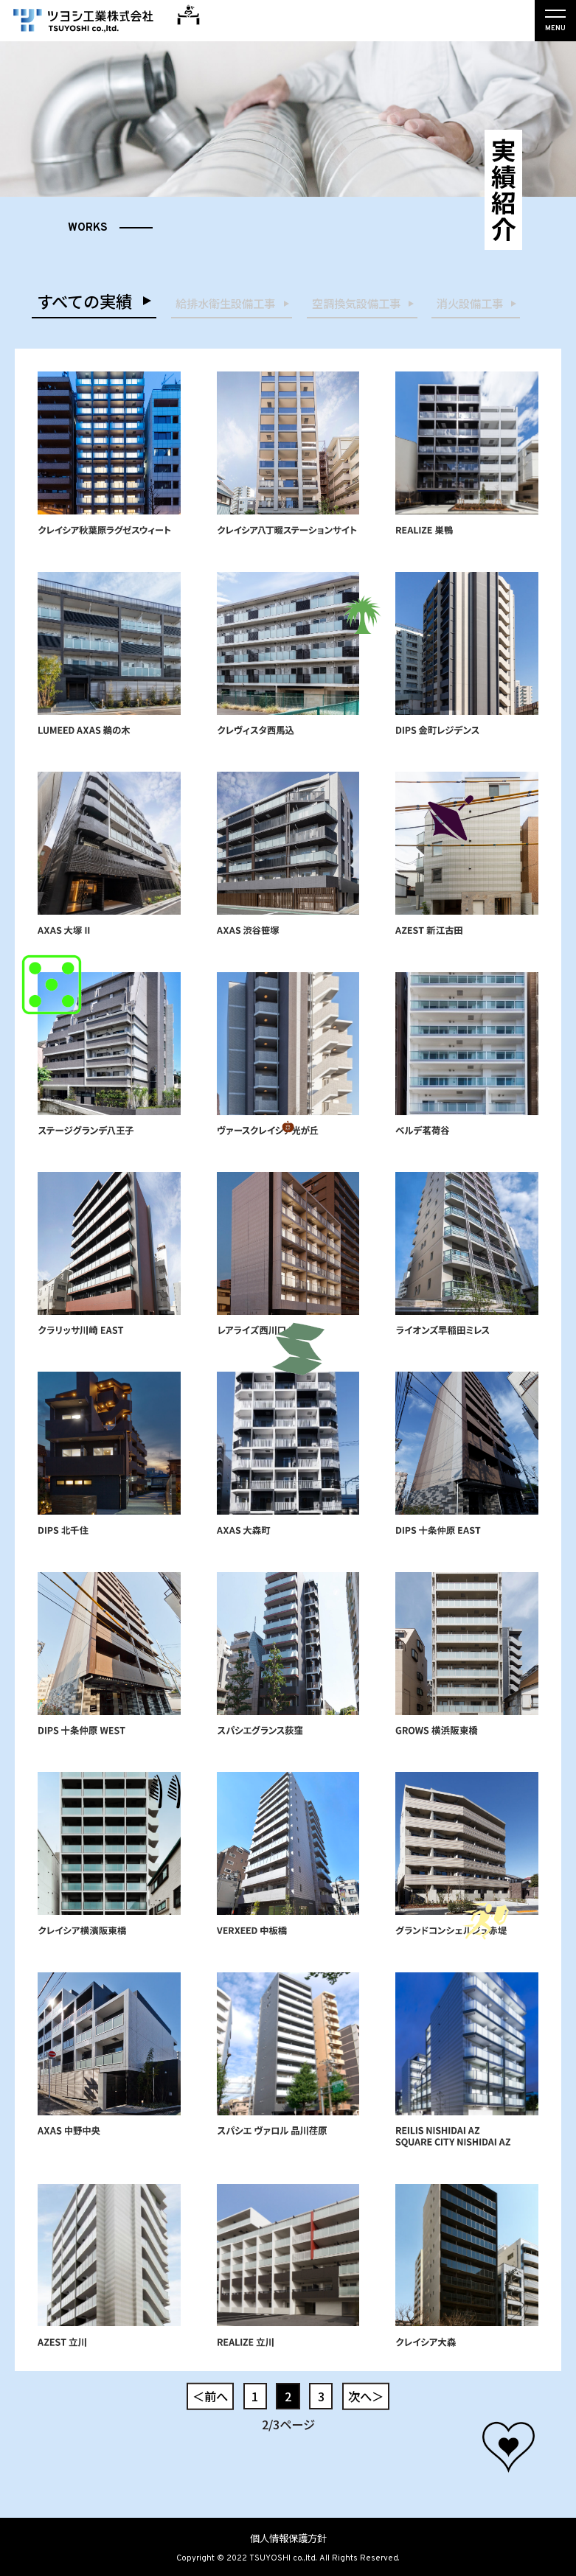  I want to click on activate shield bash ability, so click(485, 1921).